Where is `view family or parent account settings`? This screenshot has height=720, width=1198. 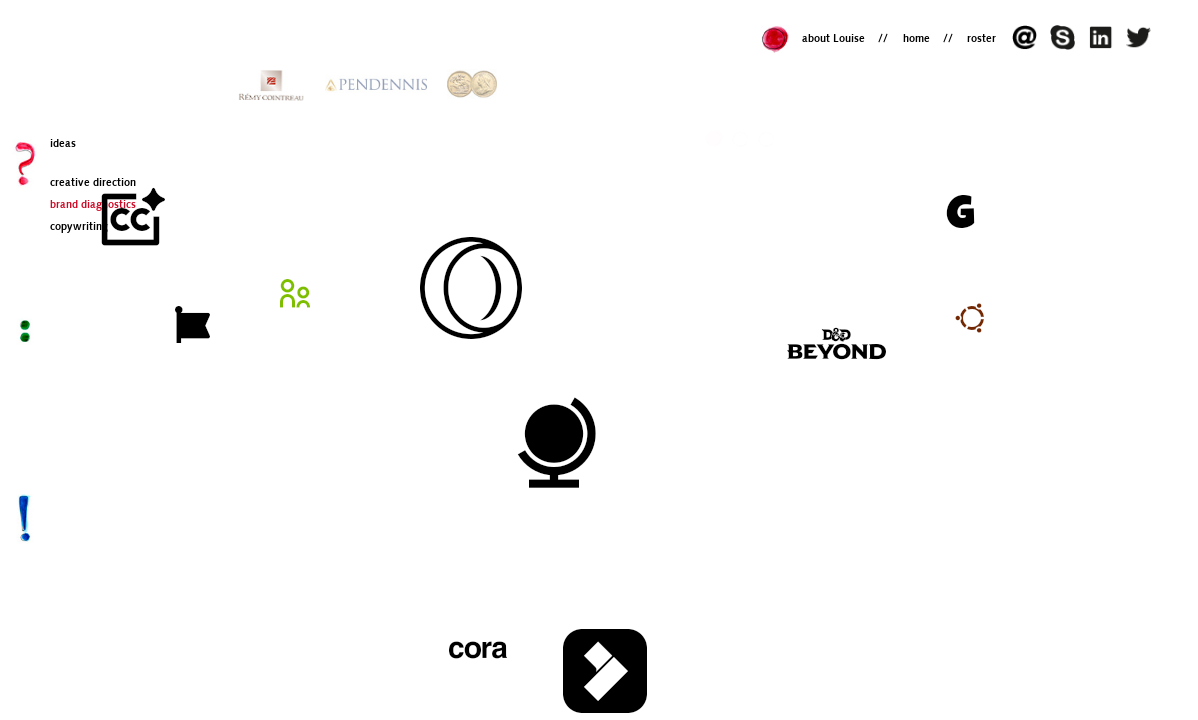 view family or parent account settings is located at coordinates (295, 294).